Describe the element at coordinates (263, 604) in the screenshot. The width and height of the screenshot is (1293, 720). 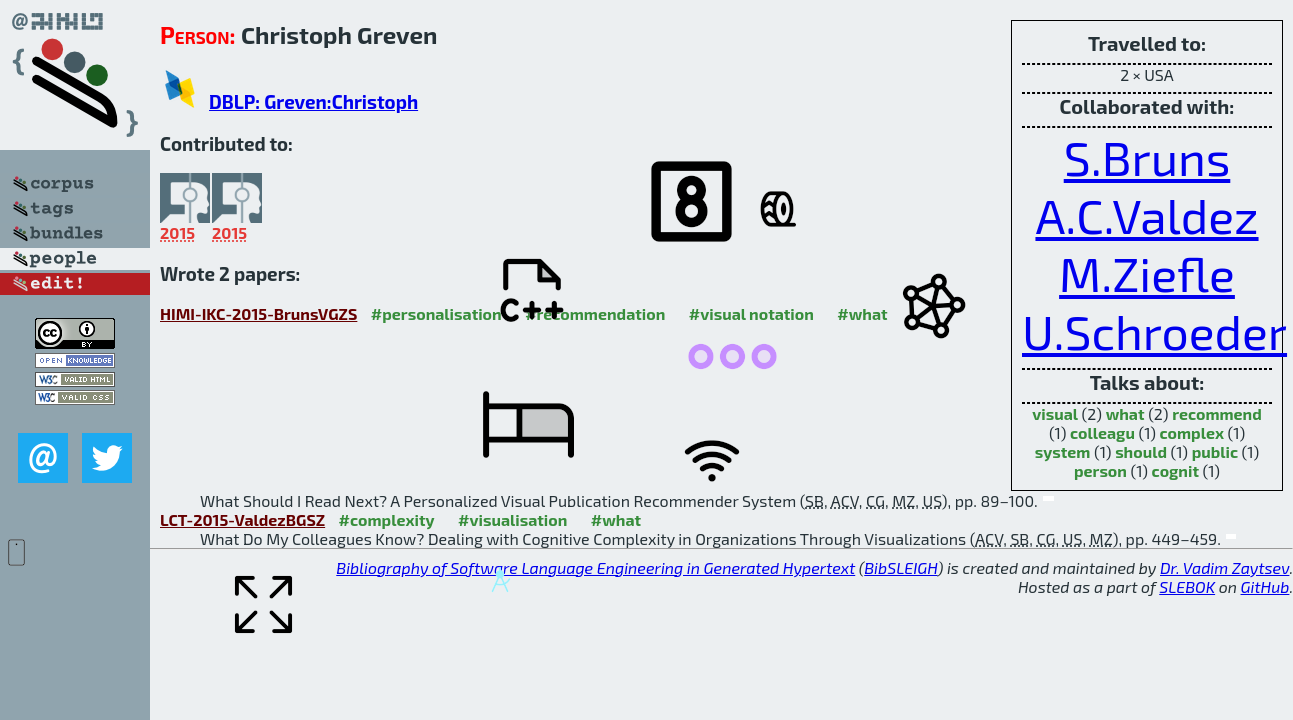
I see `expand to fullscreen mode` at that location.